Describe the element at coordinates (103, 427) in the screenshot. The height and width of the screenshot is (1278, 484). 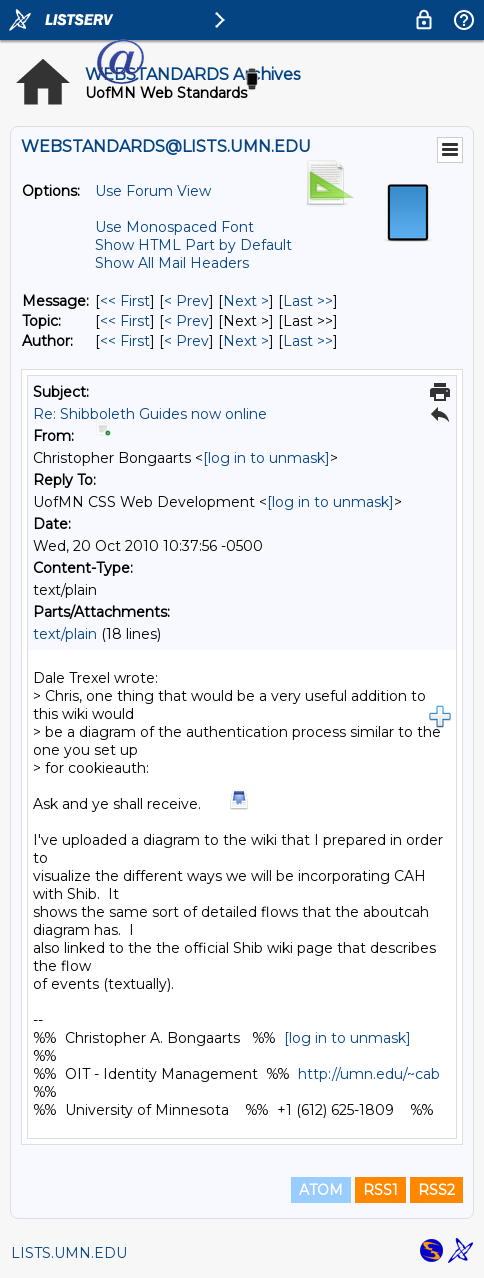
I see `create a new document` at that location.